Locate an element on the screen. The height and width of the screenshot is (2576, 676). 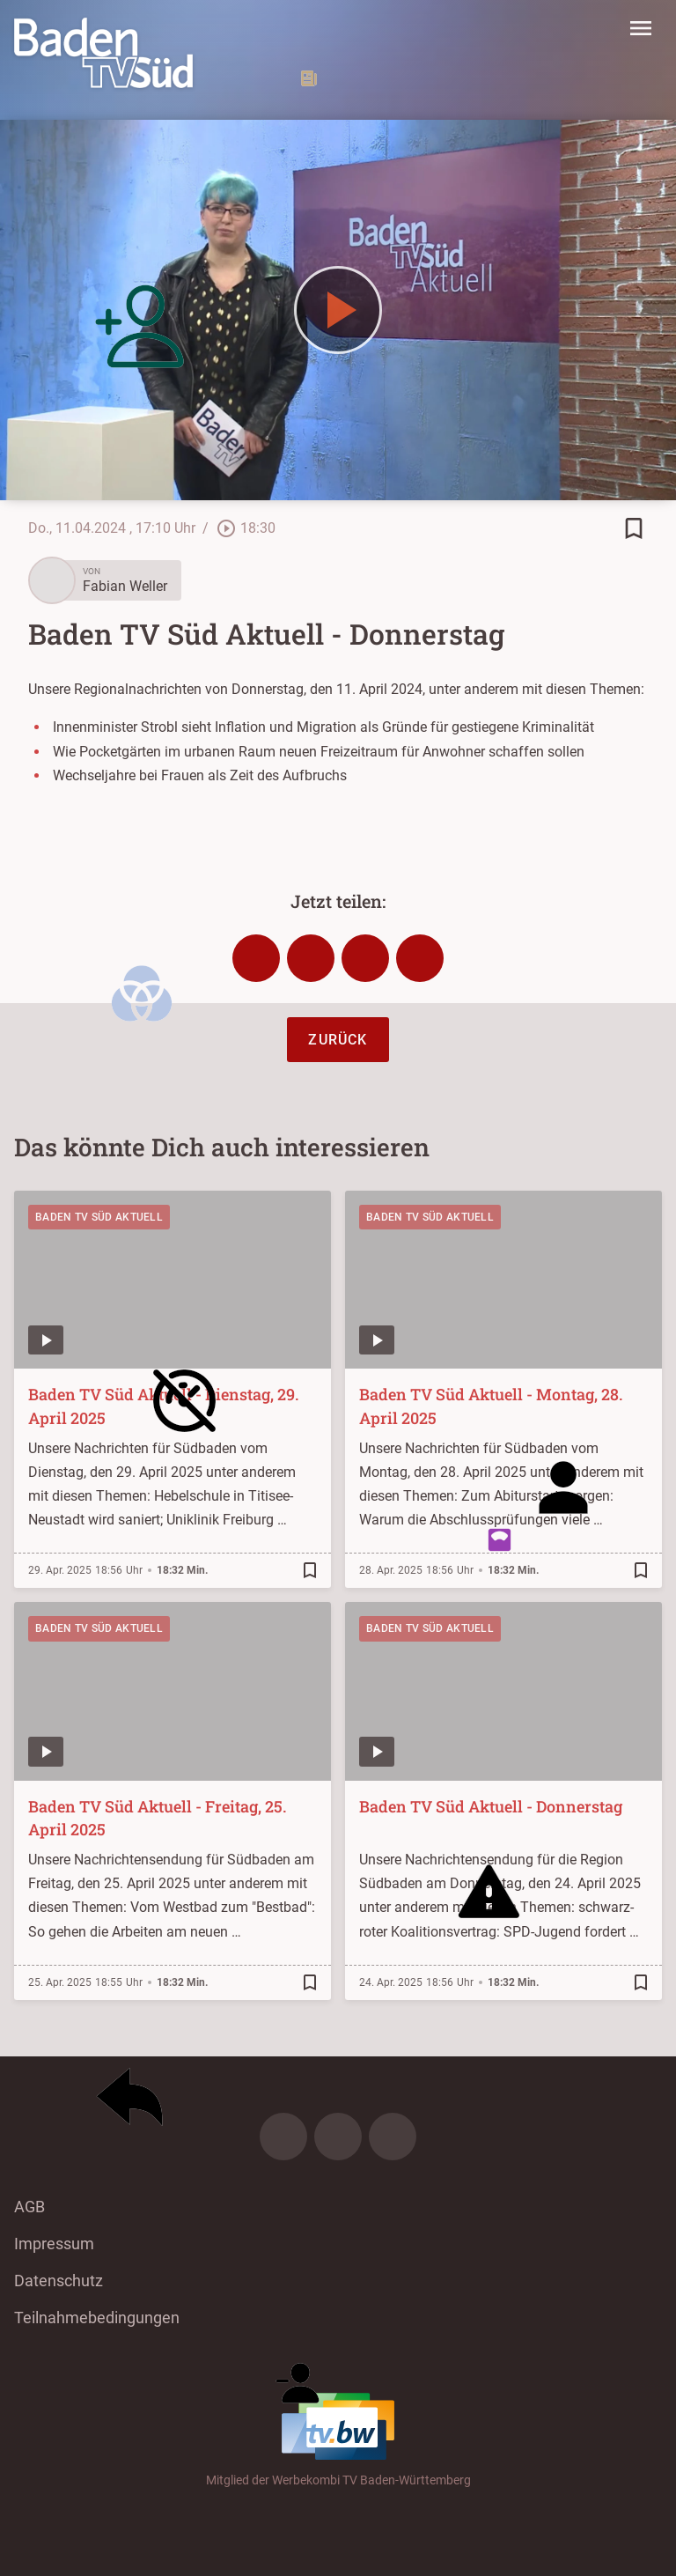
view your profile is located at coordinates (563, 1487).